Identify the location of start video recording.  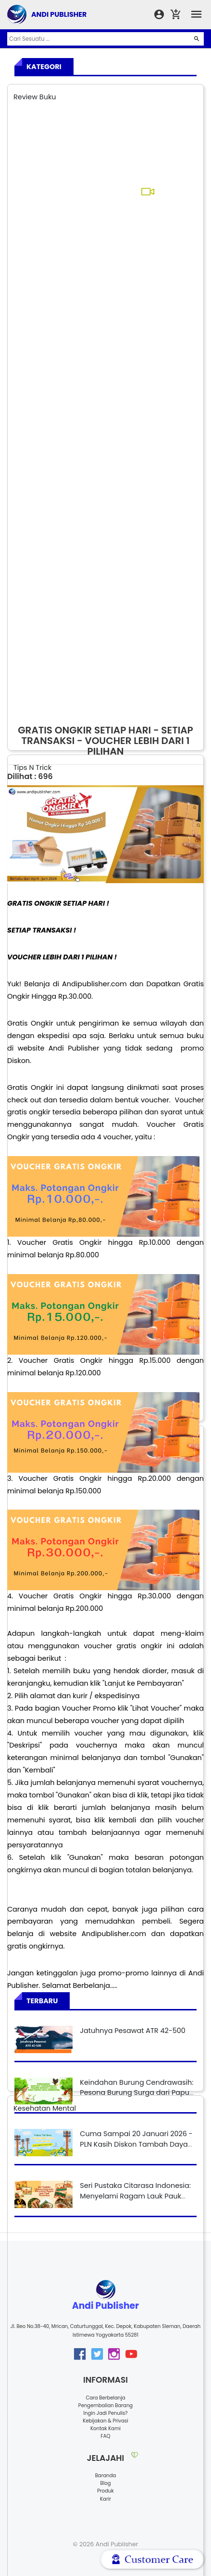
(148, 191).